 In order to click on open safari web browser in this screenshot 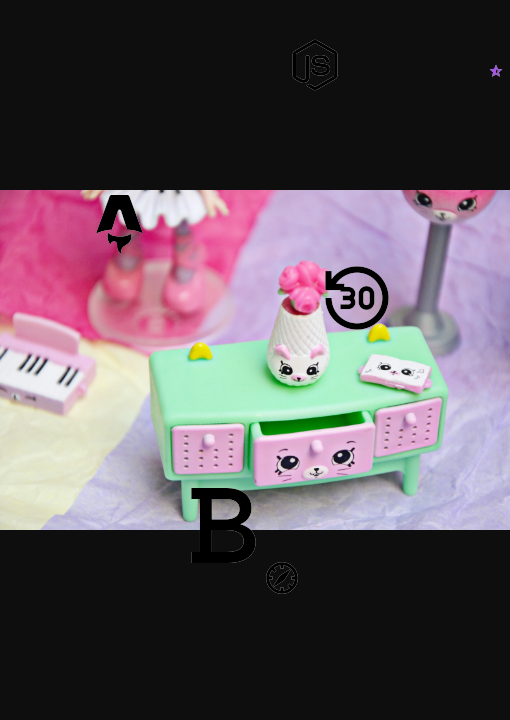, I will do `click(282, 578)`.